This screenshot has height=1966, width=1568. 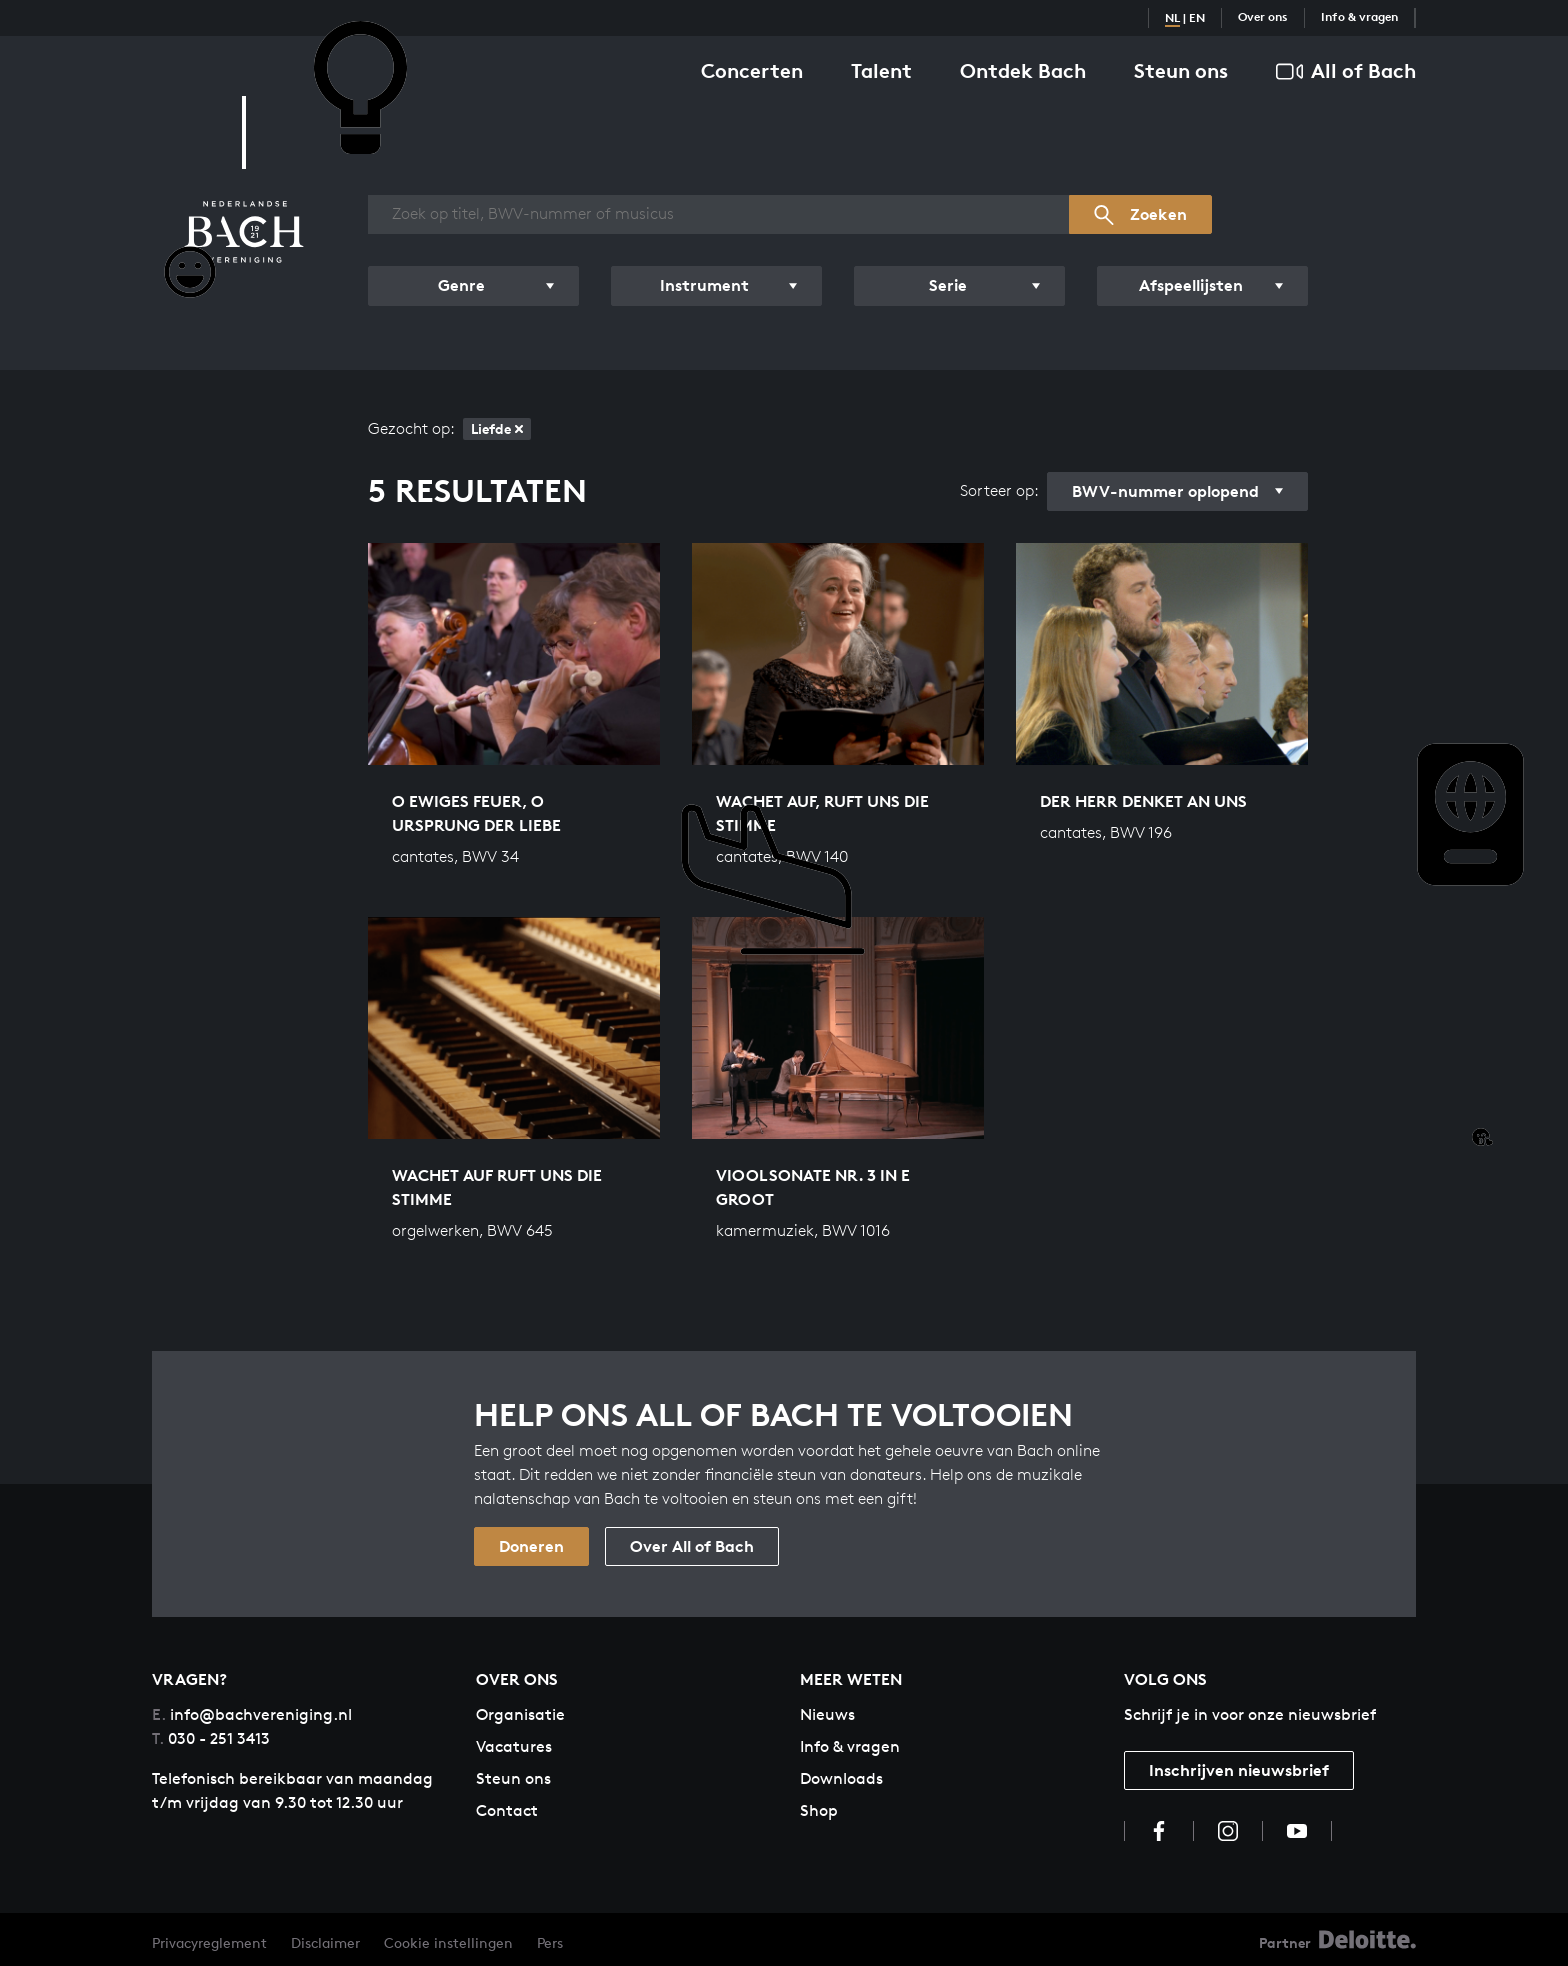 I want to click on access passport or travel documents, so click(x=1470, y=814).